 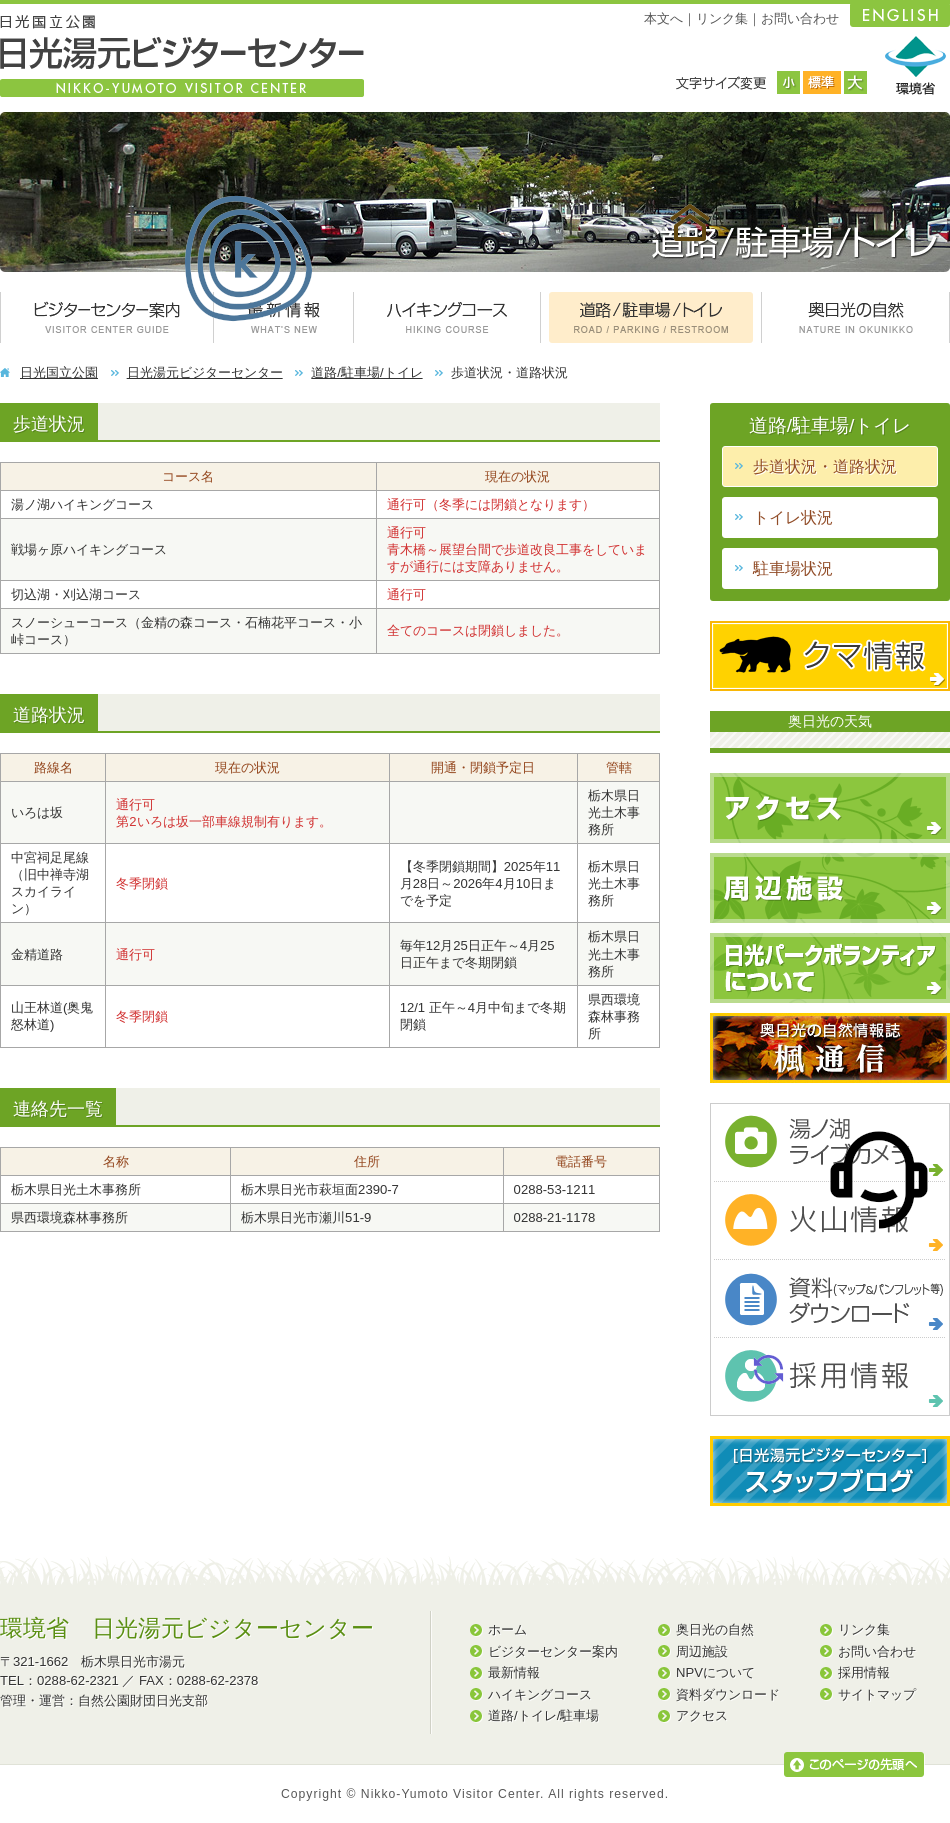 I want to click on undo or revert to previous state, so click(x=768, y=1369).